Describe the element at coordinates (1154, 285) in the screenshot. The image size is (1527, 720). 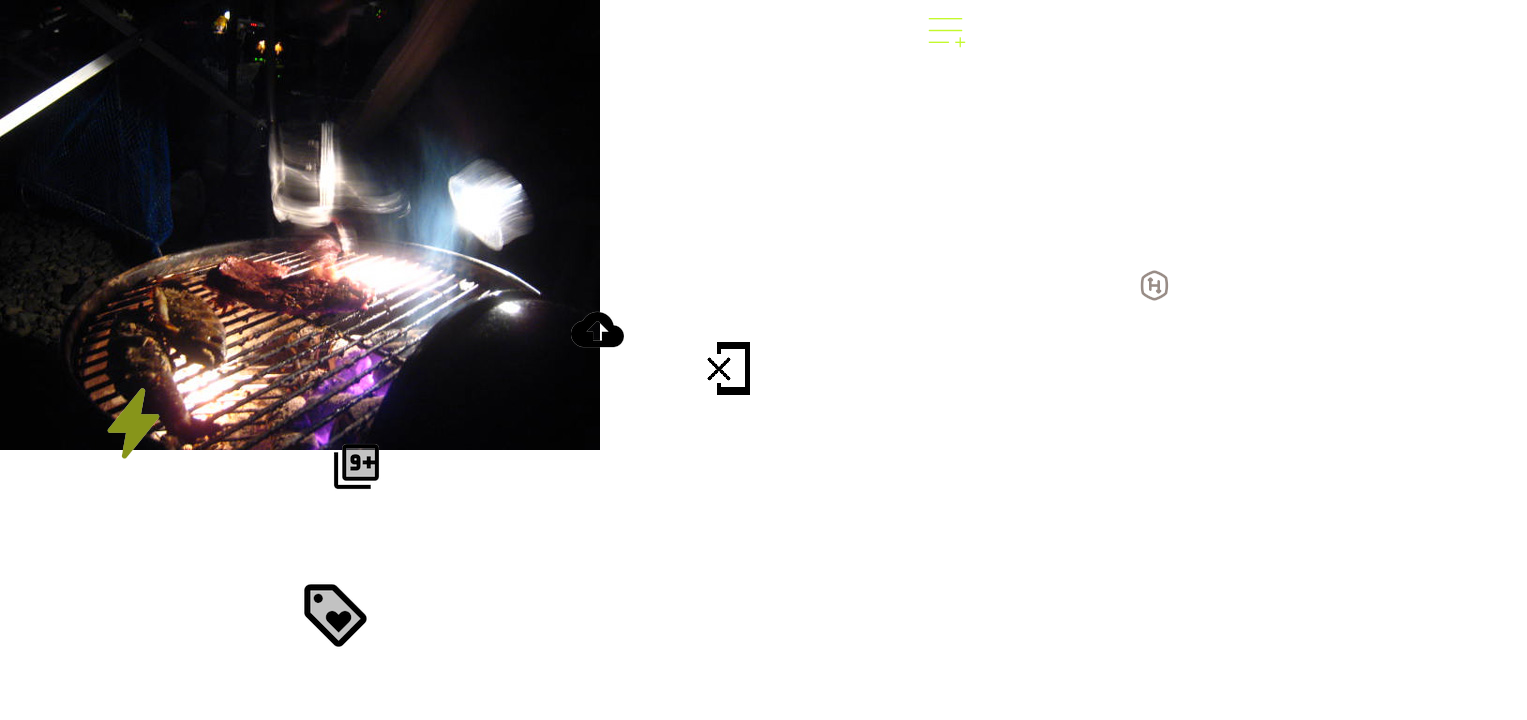
I see `visit HackerRank coding platform` at that location.